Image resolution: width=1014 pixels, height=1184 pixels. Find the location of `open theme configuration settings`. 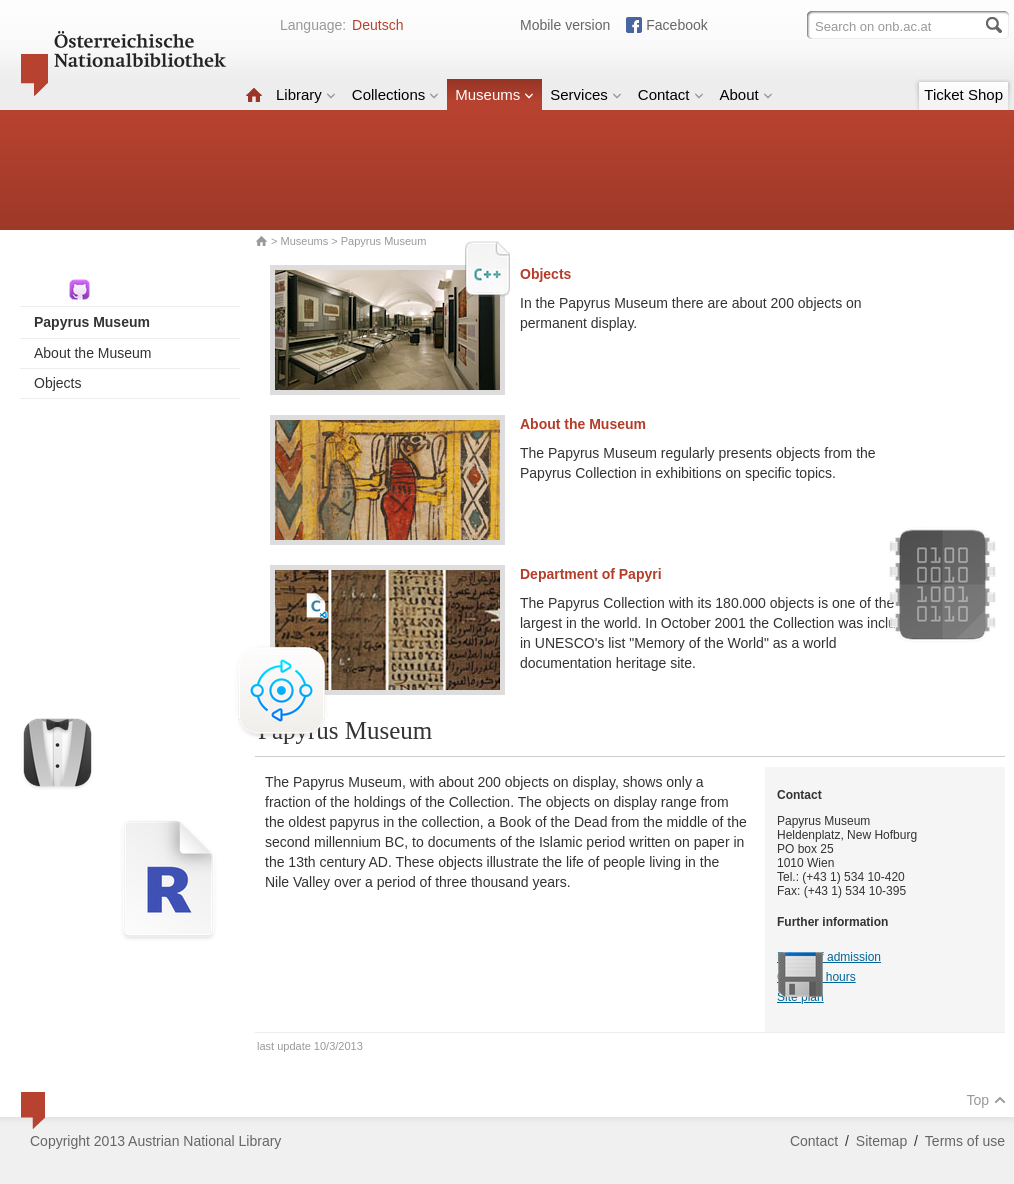

open theme configuration settings is located at coordinates (57, 752).